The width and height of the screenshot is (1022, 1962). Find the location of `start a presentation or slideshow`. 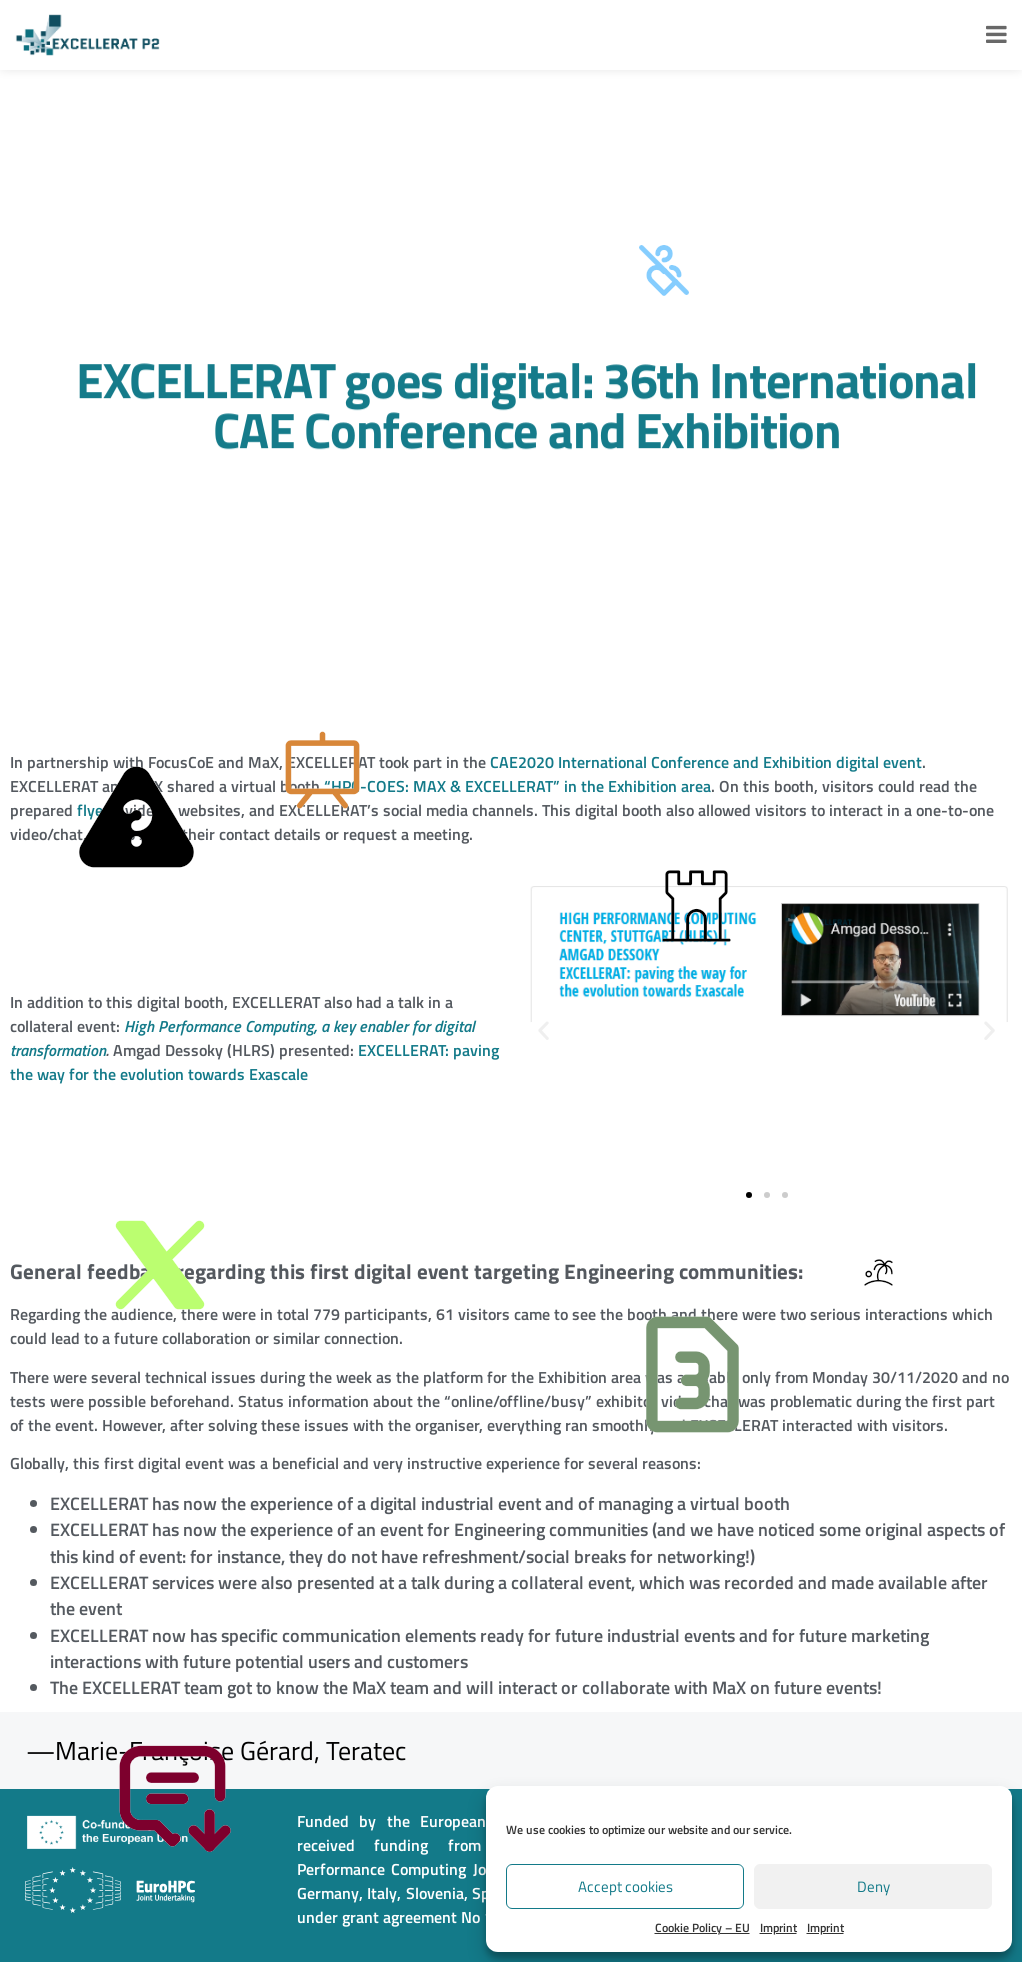

start a presentation or slideshow is located at coordinates (322, 771).